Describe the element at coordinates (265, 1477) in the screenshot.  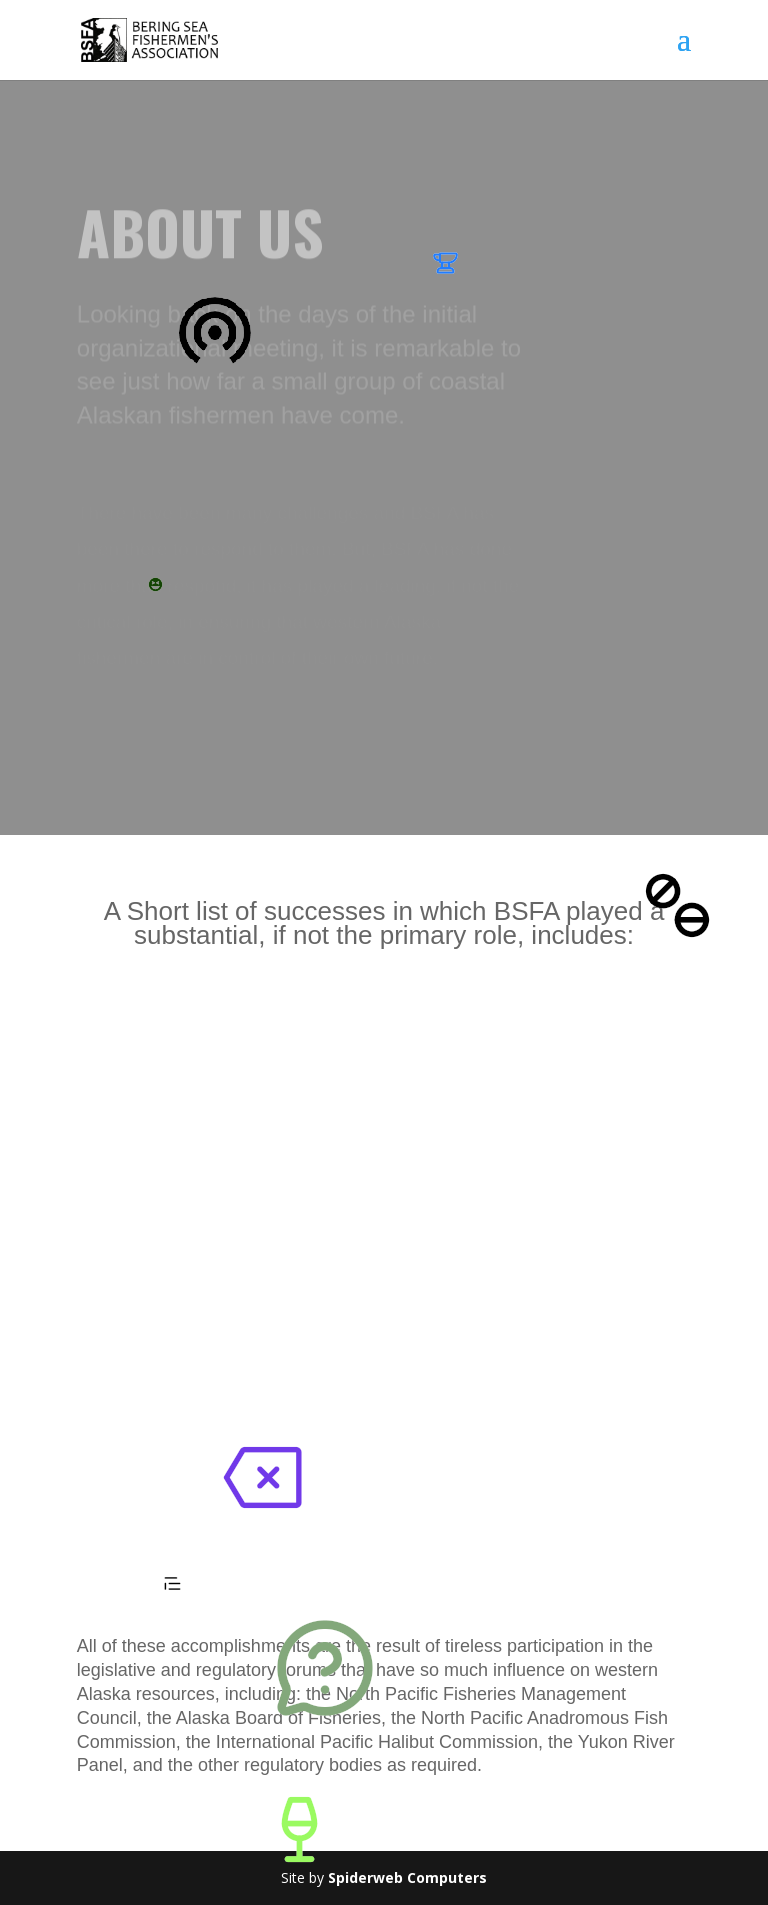
I see `delete the previous character` at that location.